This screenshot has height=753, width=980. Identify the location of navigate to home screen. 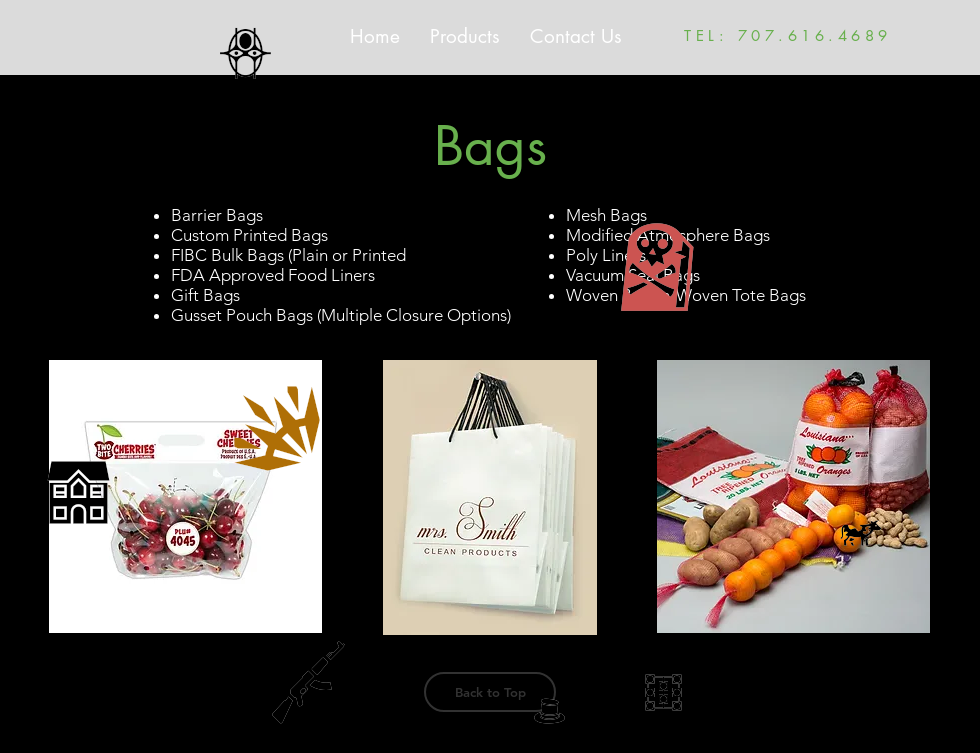
(78, 492).